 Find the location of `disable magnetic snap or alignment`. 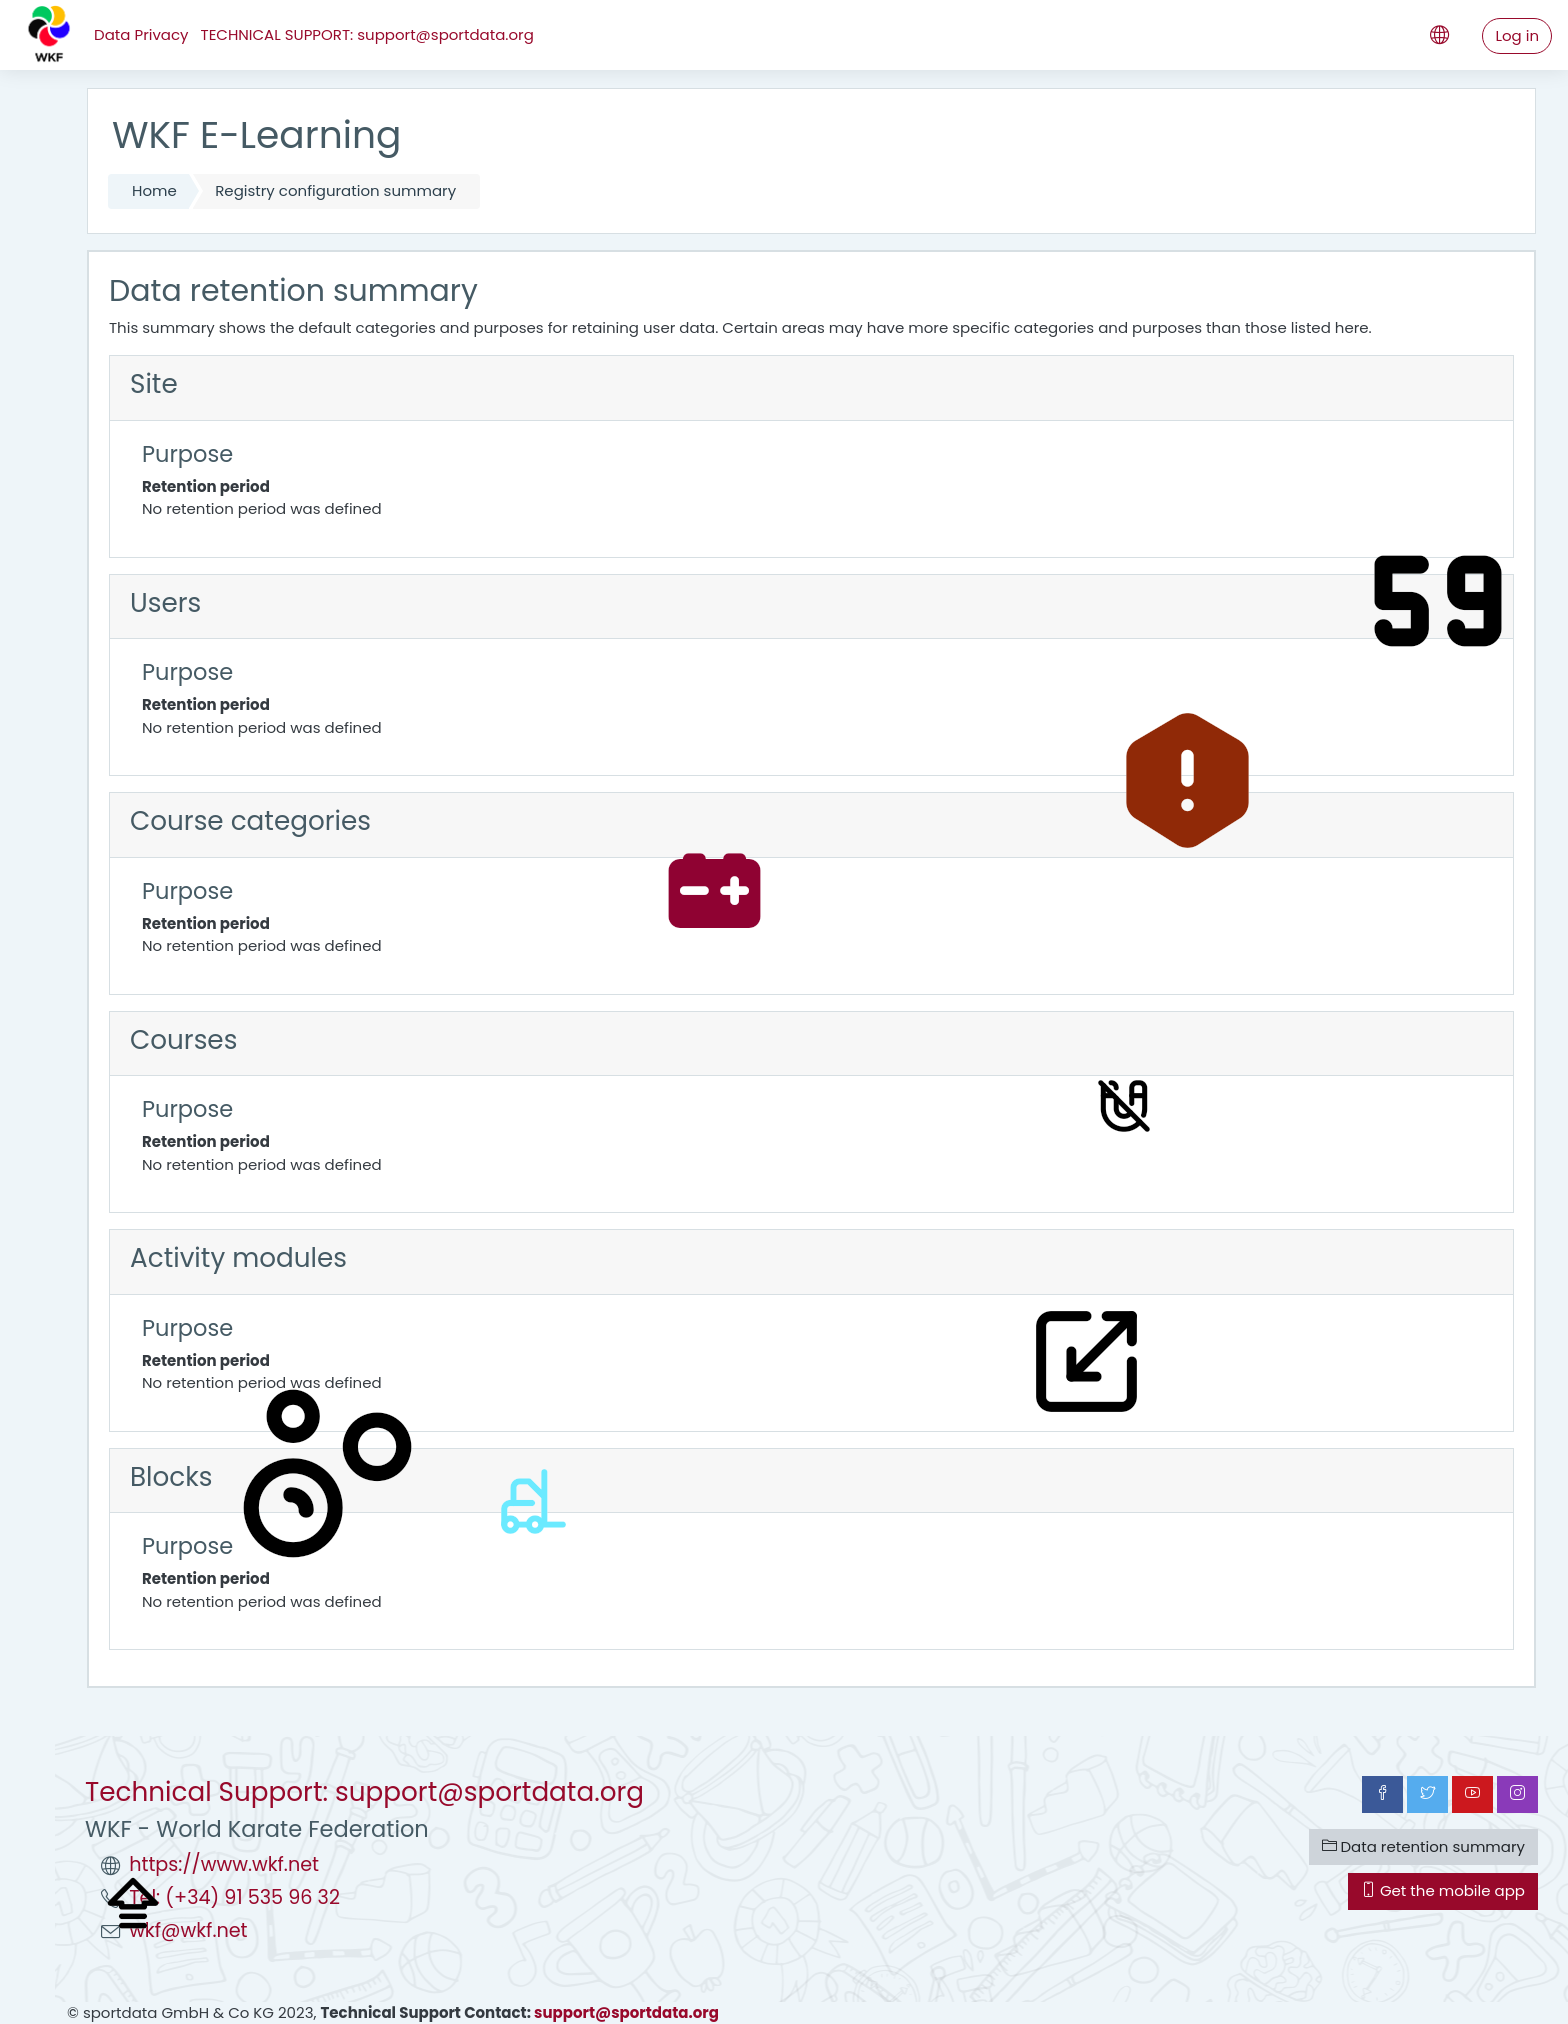

disable magnetic snap or alignment is located at coordinates (1124, 1106).